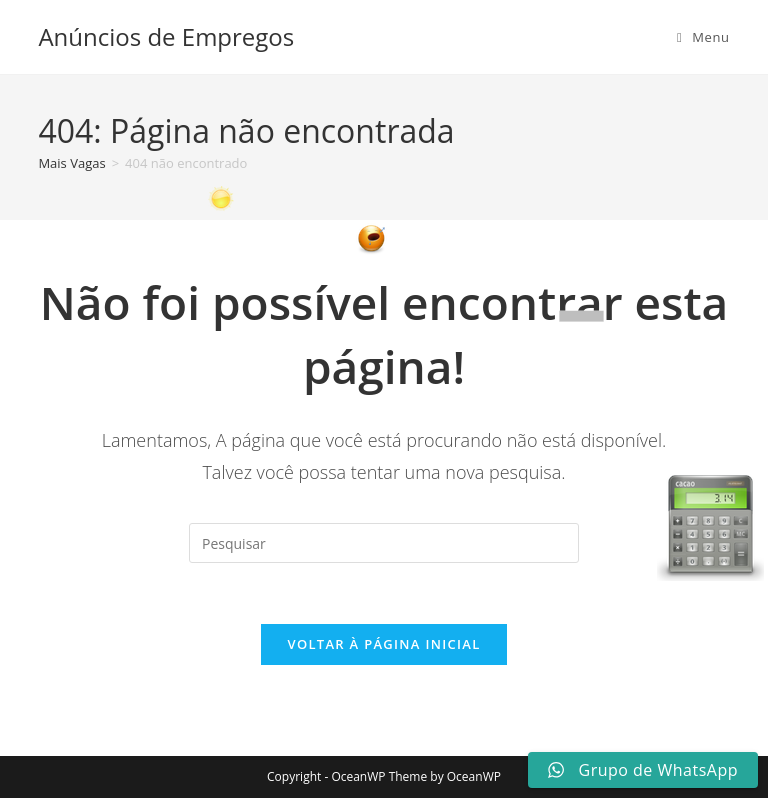 The image size is (768, 798). Describe the element at coordinates (221, 199) in the screenshot. I see `indicates clear, sunny weather conditions` at that location.